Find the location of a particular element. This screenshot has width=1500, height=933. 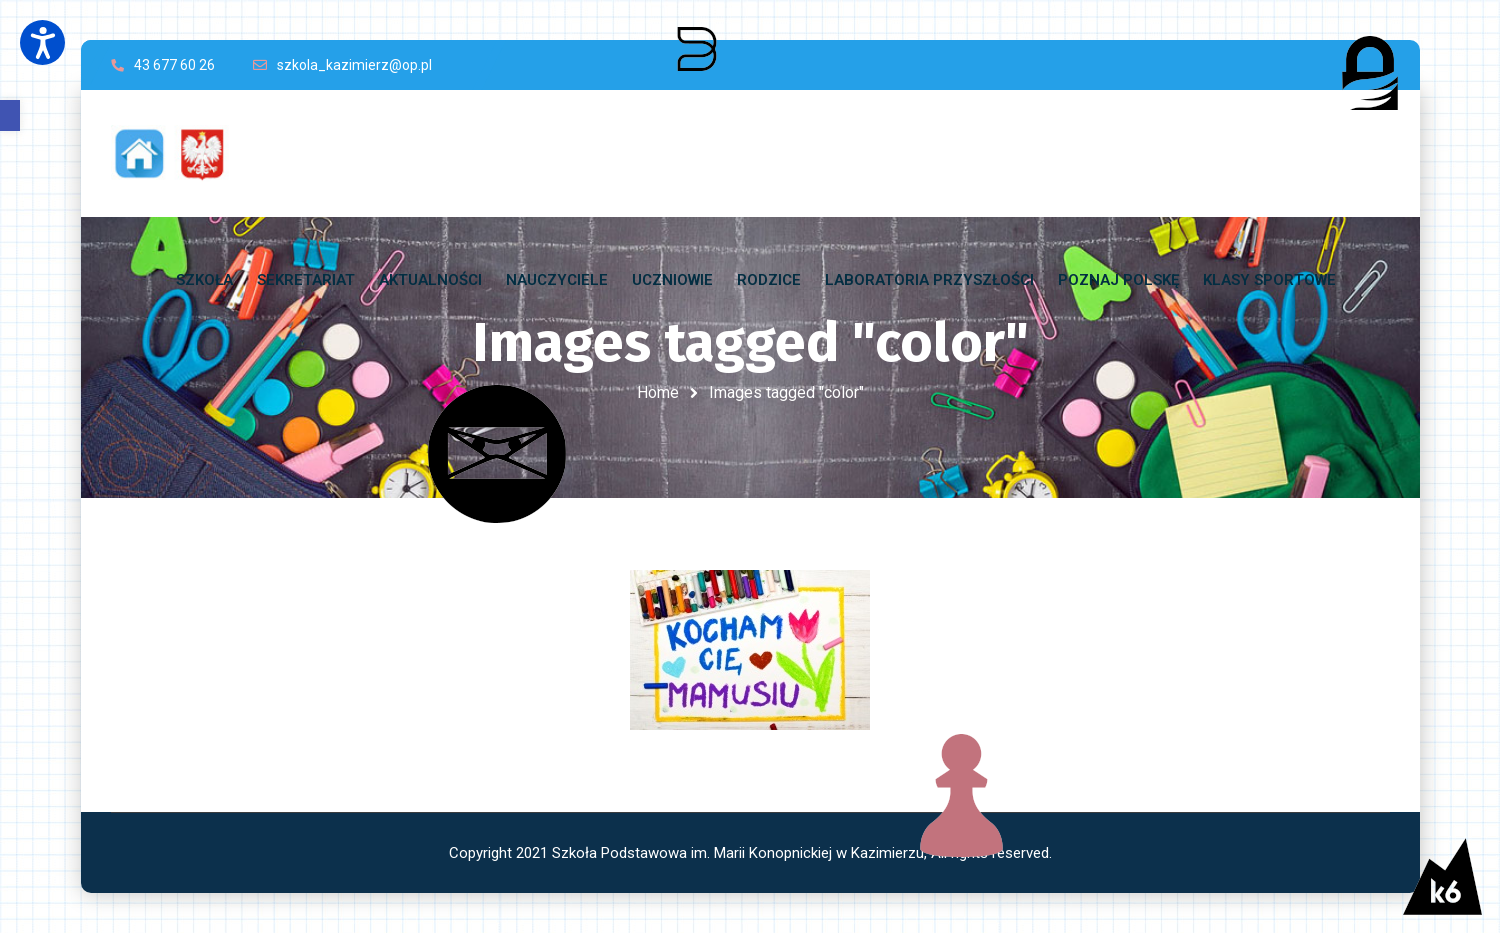

bluesound brand logo is located at coordinates (697, 49).